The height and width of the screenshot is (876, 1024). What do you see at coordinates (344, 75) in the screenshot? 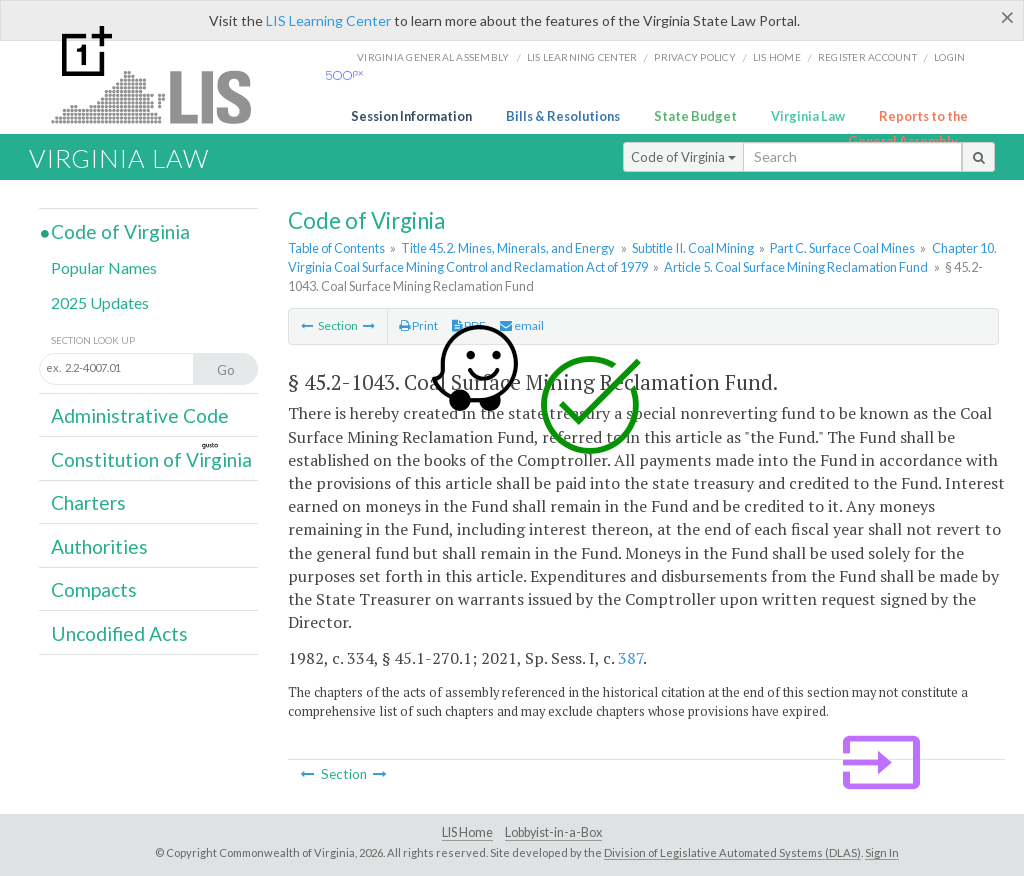
I see `open the 500px photography platform` at bounding box center [344, 75].